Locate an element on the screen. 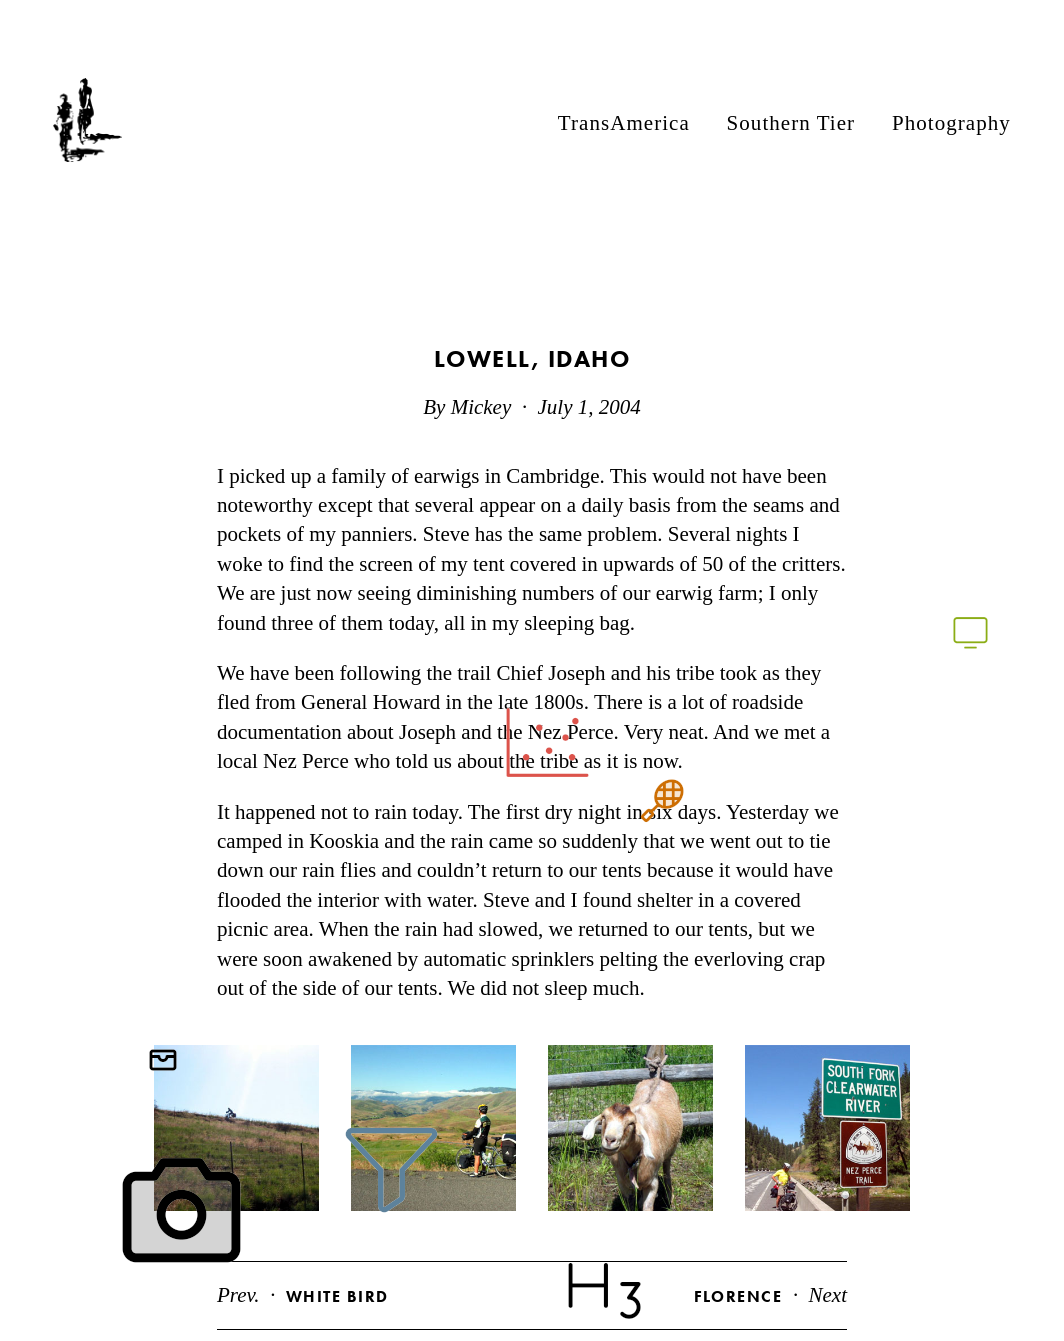 The width and height of the screenshot is (1064, 1341). access tennis or racquet sports features is located at coordinates (661, 801).